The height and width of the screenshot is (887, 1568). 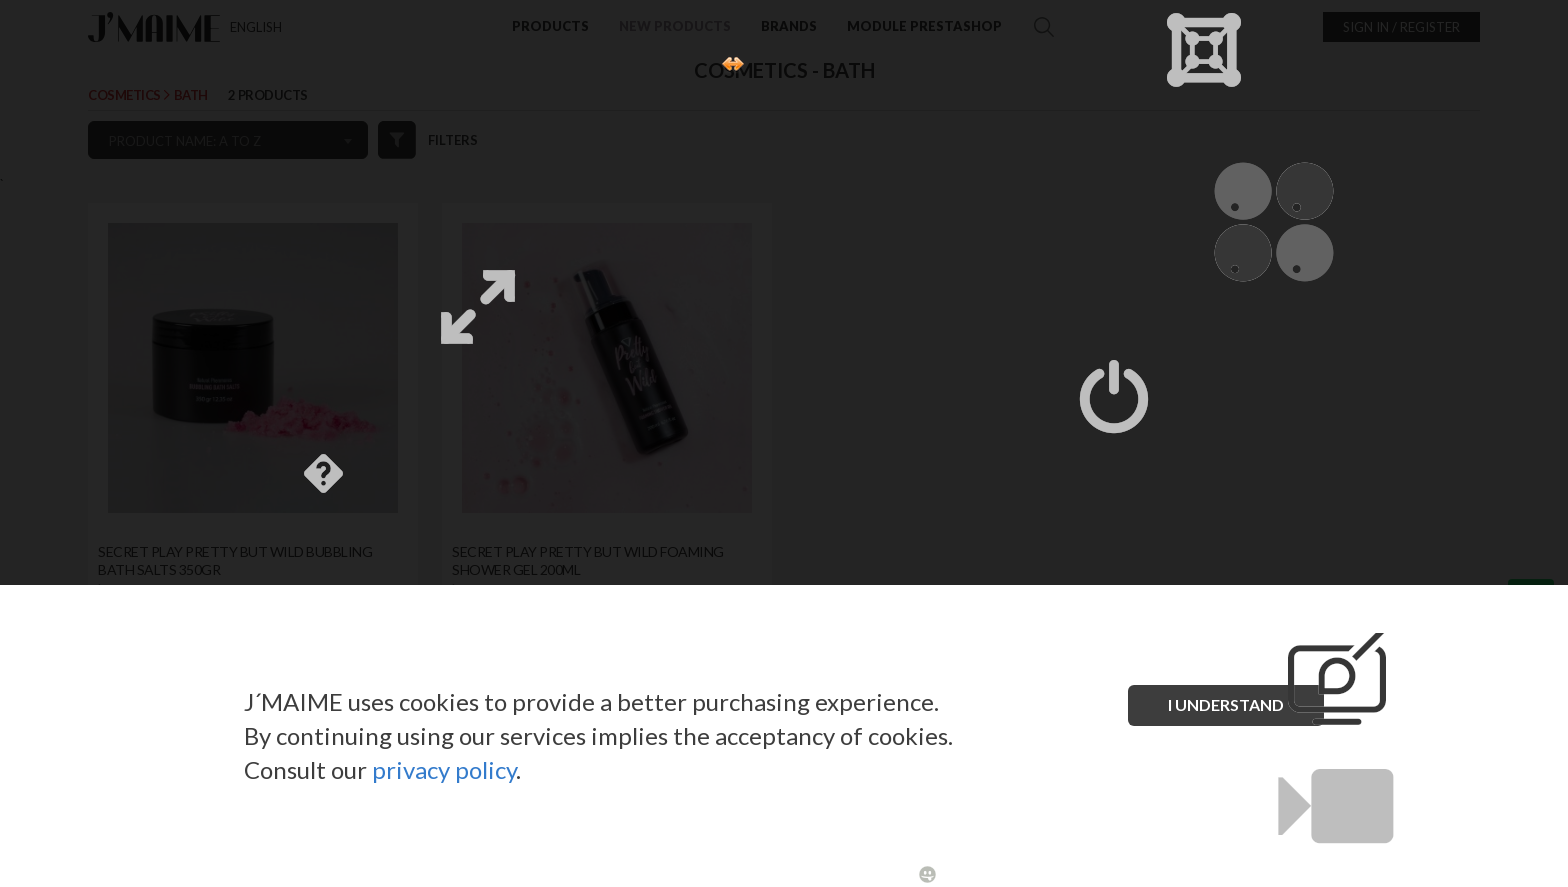 What do you see at coordinates (323, 473) in the screenshot?
I see `indicates a help or information dialog` at bounding box center [323, 473].